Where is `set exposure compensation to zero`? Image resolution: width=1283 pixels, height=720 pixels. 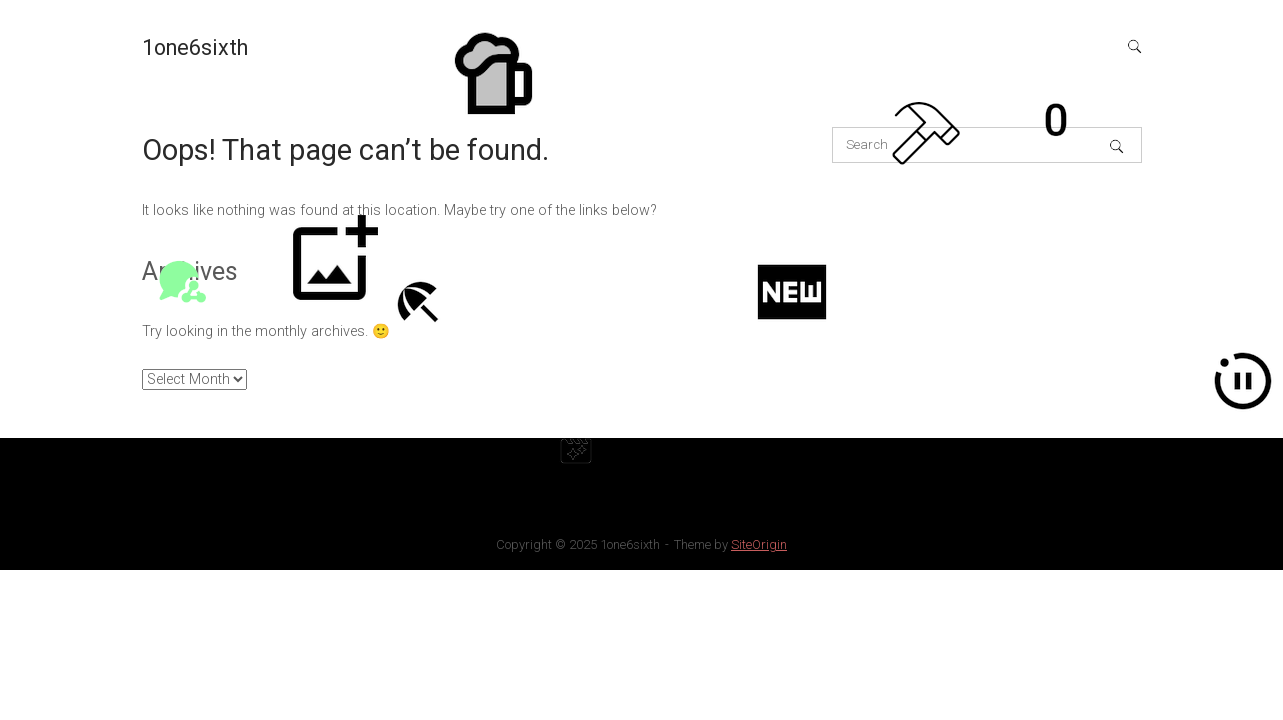
set exposure compensation to zero is located at coordinates (1056, 121).